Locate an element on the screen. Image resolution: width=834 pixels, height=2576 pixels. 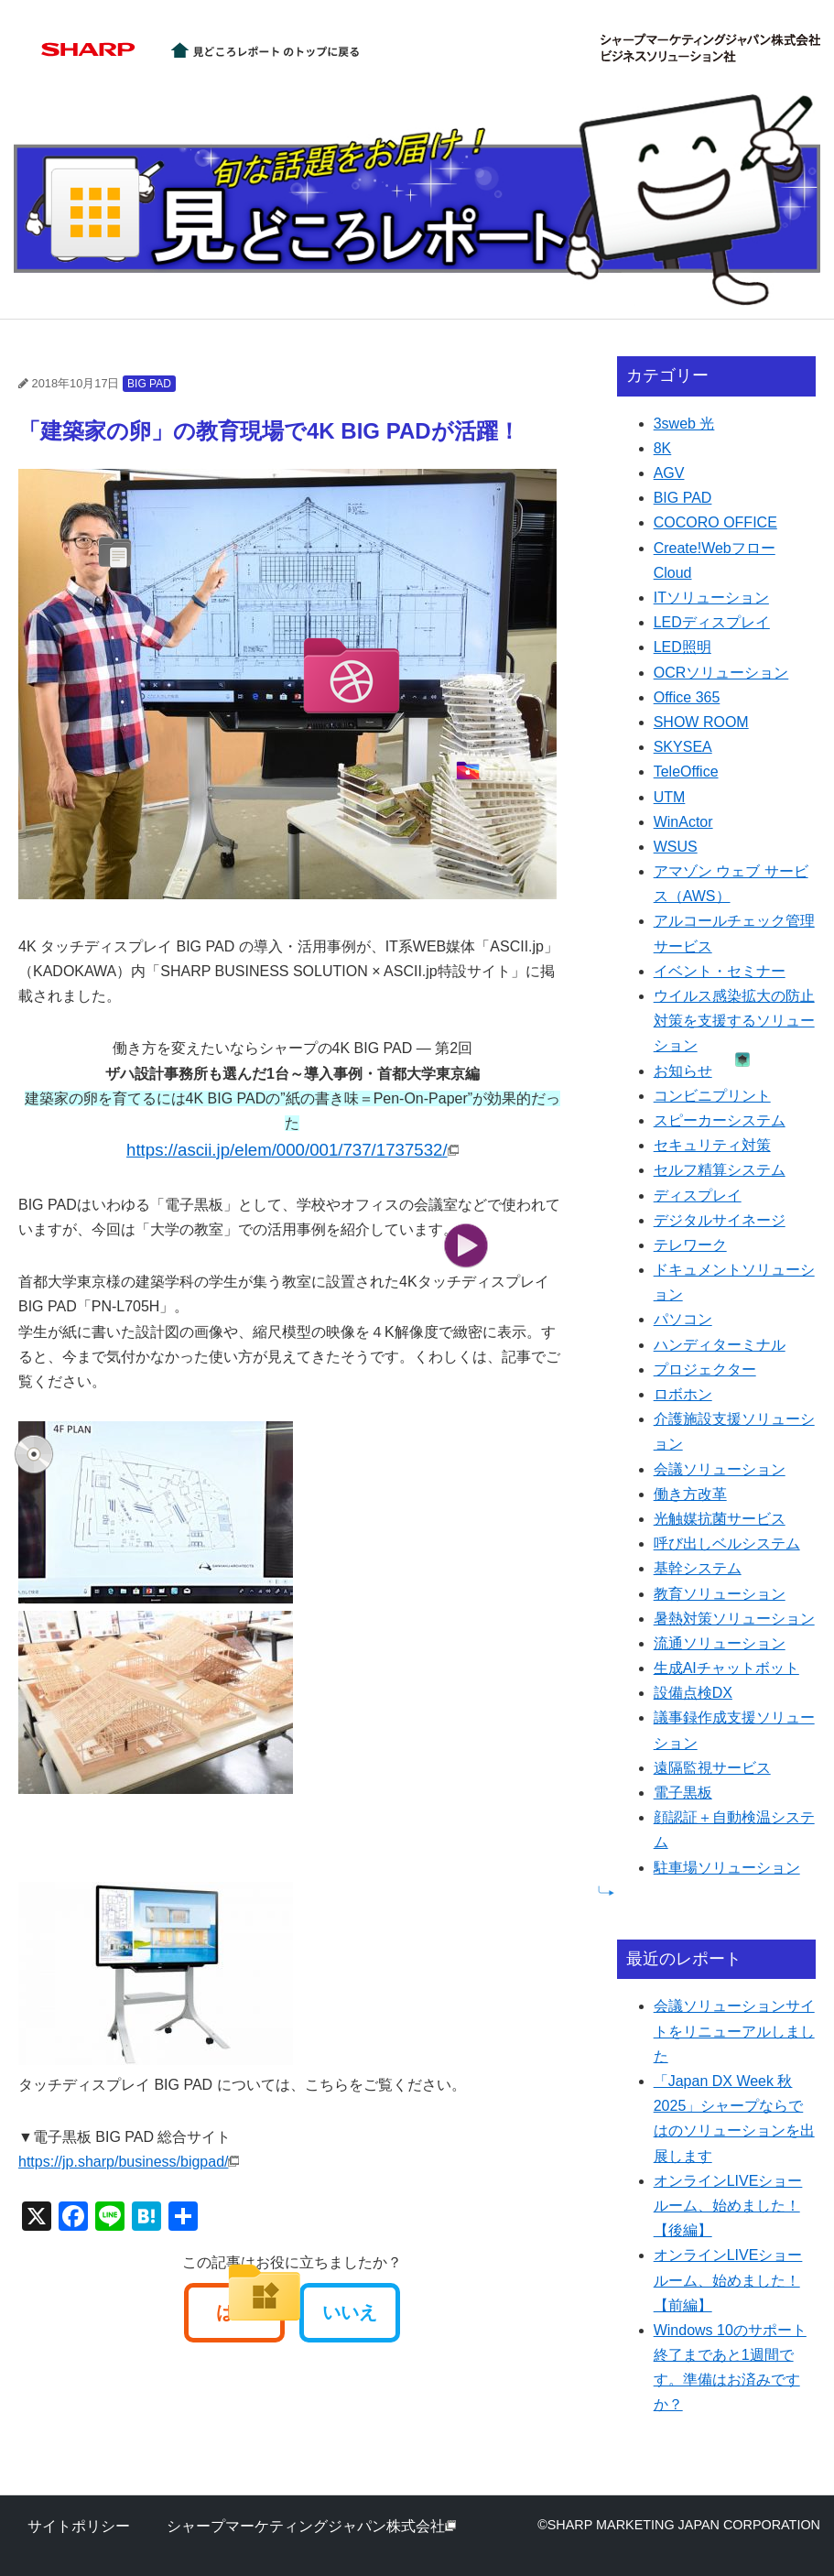
open folder in macos big sur style is located at coordinates (468, 771).